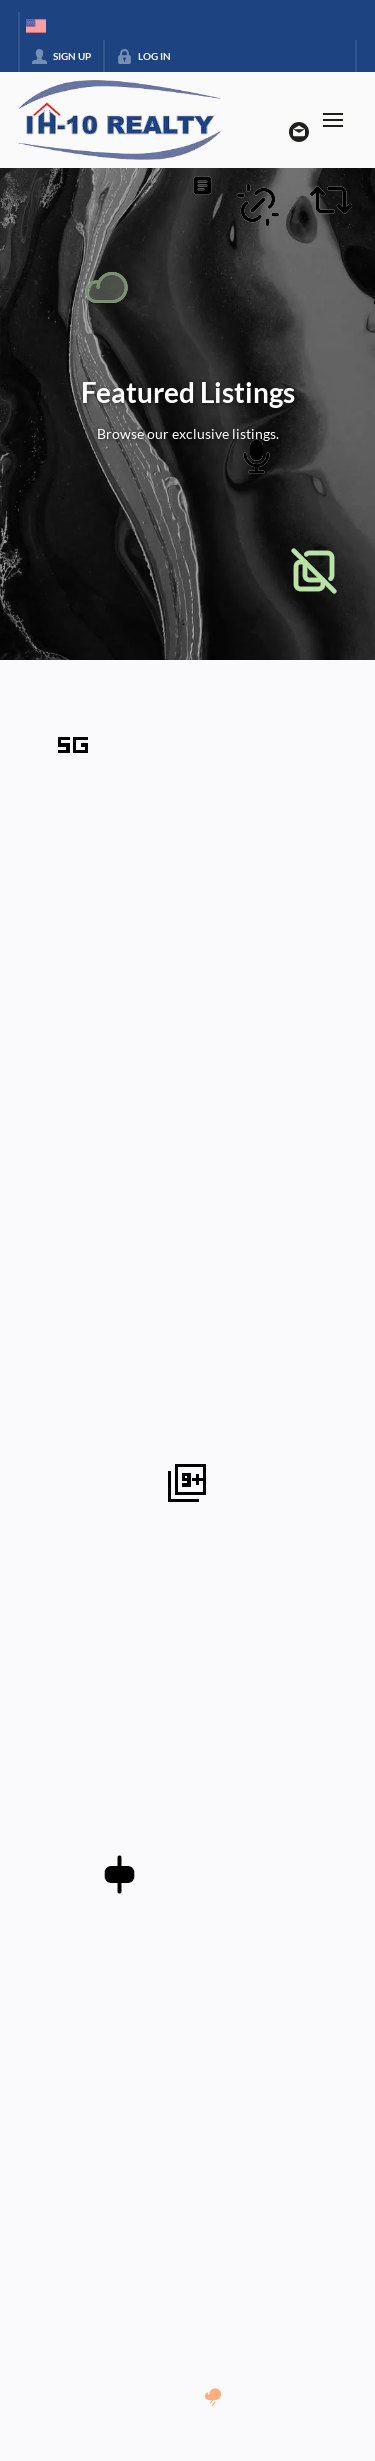 The width and height of the screenshot is (375, 2461). What do you see at coordinates (314, 571) in the screenshot?
I see `disable layer view` at bounding box center [314, 571].